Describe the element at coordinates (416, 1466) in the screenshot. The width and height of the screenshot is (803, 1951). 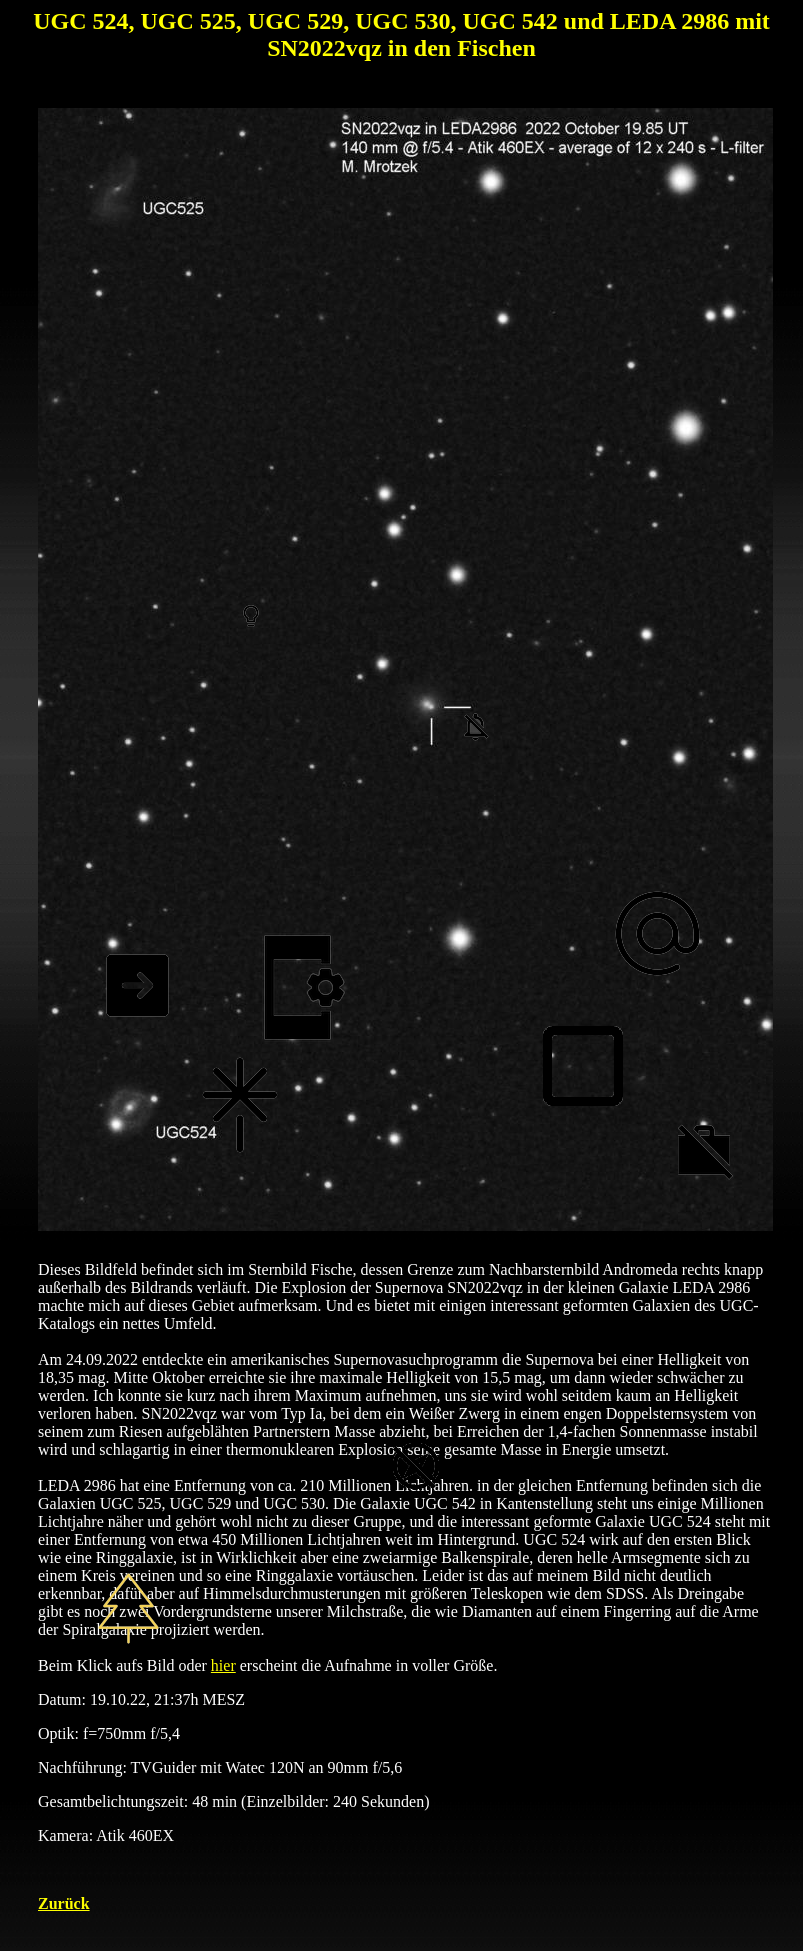
I see `disable compass or navigation features` at that location.